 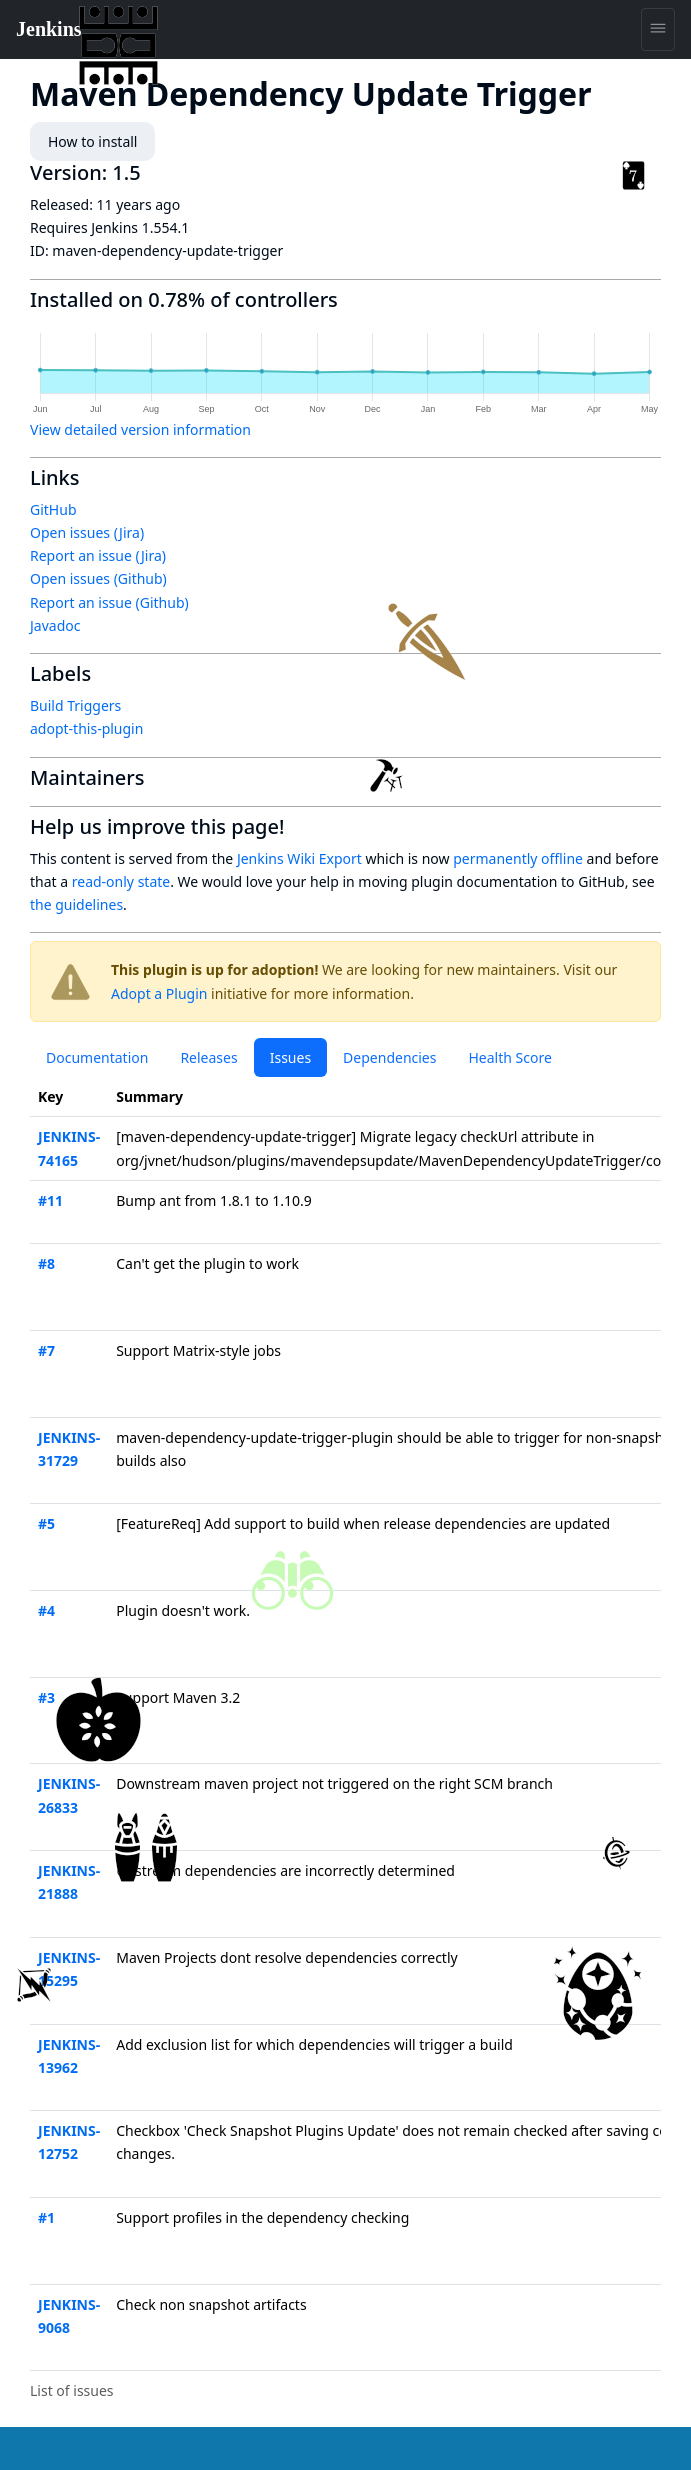 I want to click on equip a dagger or short blade weapon, so click(x=427, y=642).